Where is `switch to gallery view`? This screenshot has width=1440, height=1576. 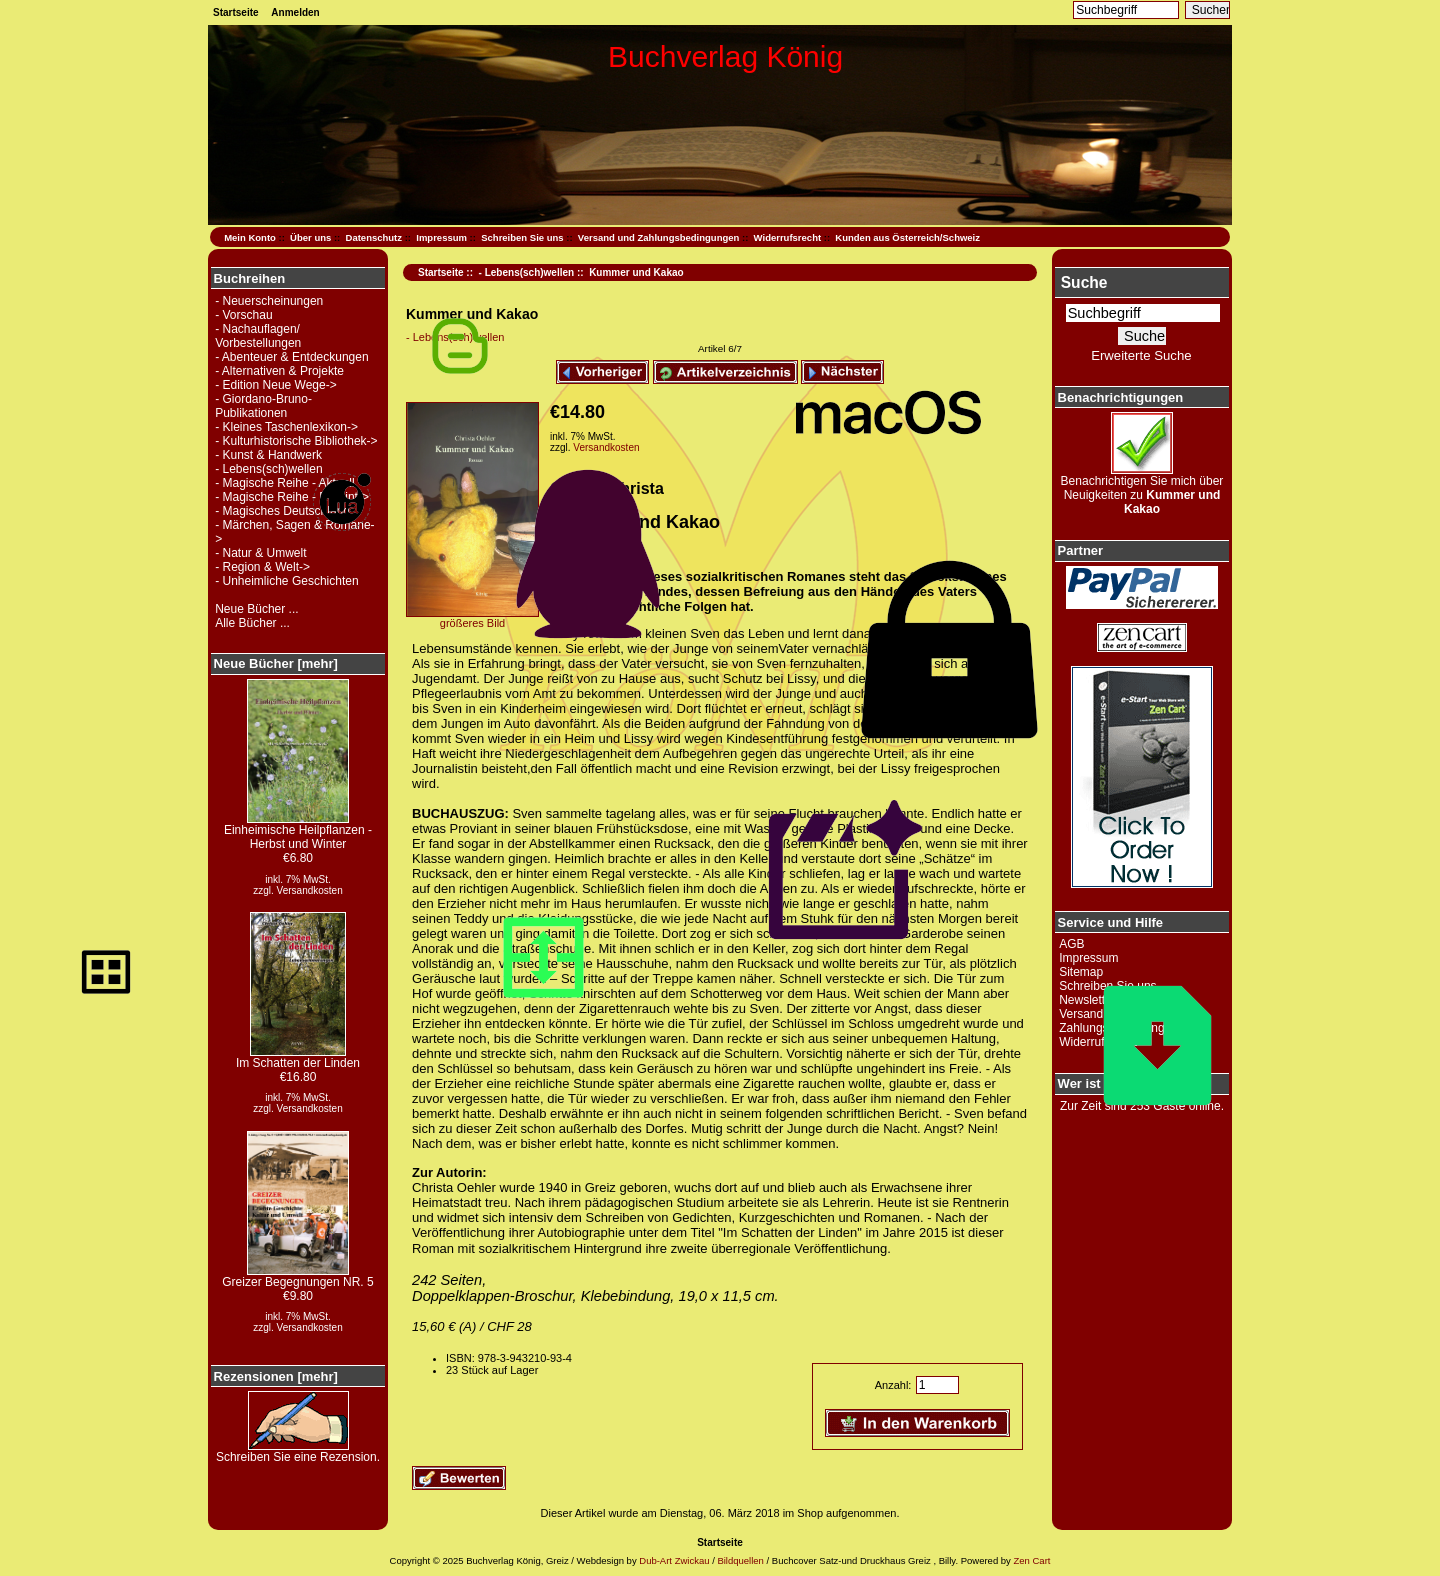
switch to gallery view is located at coordinates (106, 972).